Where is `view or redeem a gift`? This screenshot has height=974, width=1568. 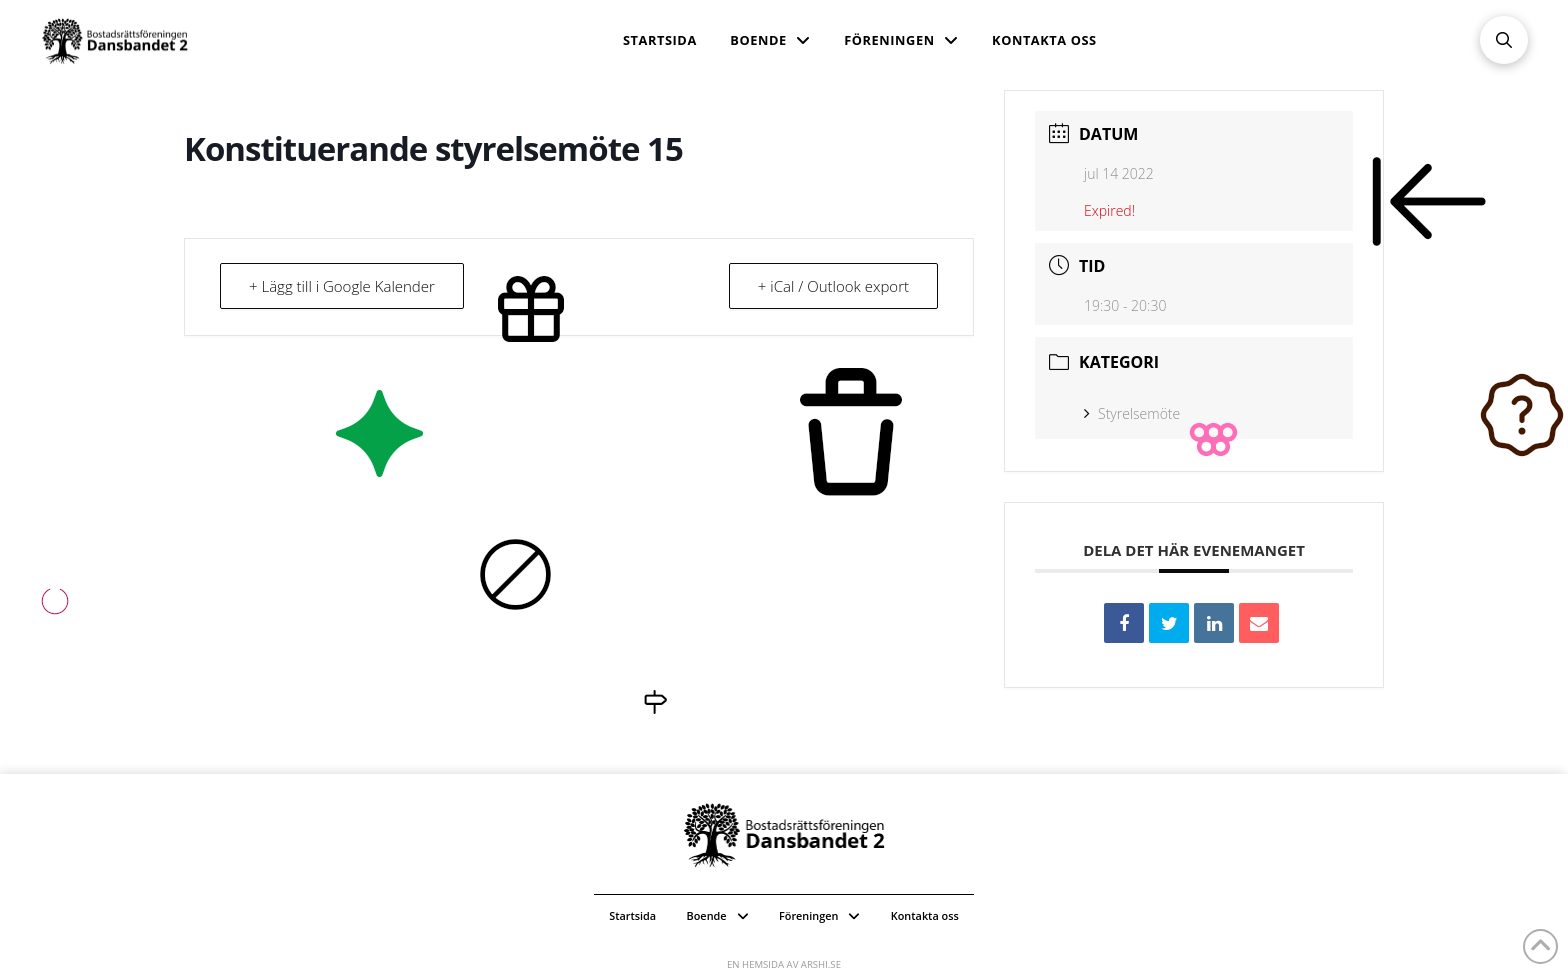 view or redeem a gift is located at coordinates (531, 309).